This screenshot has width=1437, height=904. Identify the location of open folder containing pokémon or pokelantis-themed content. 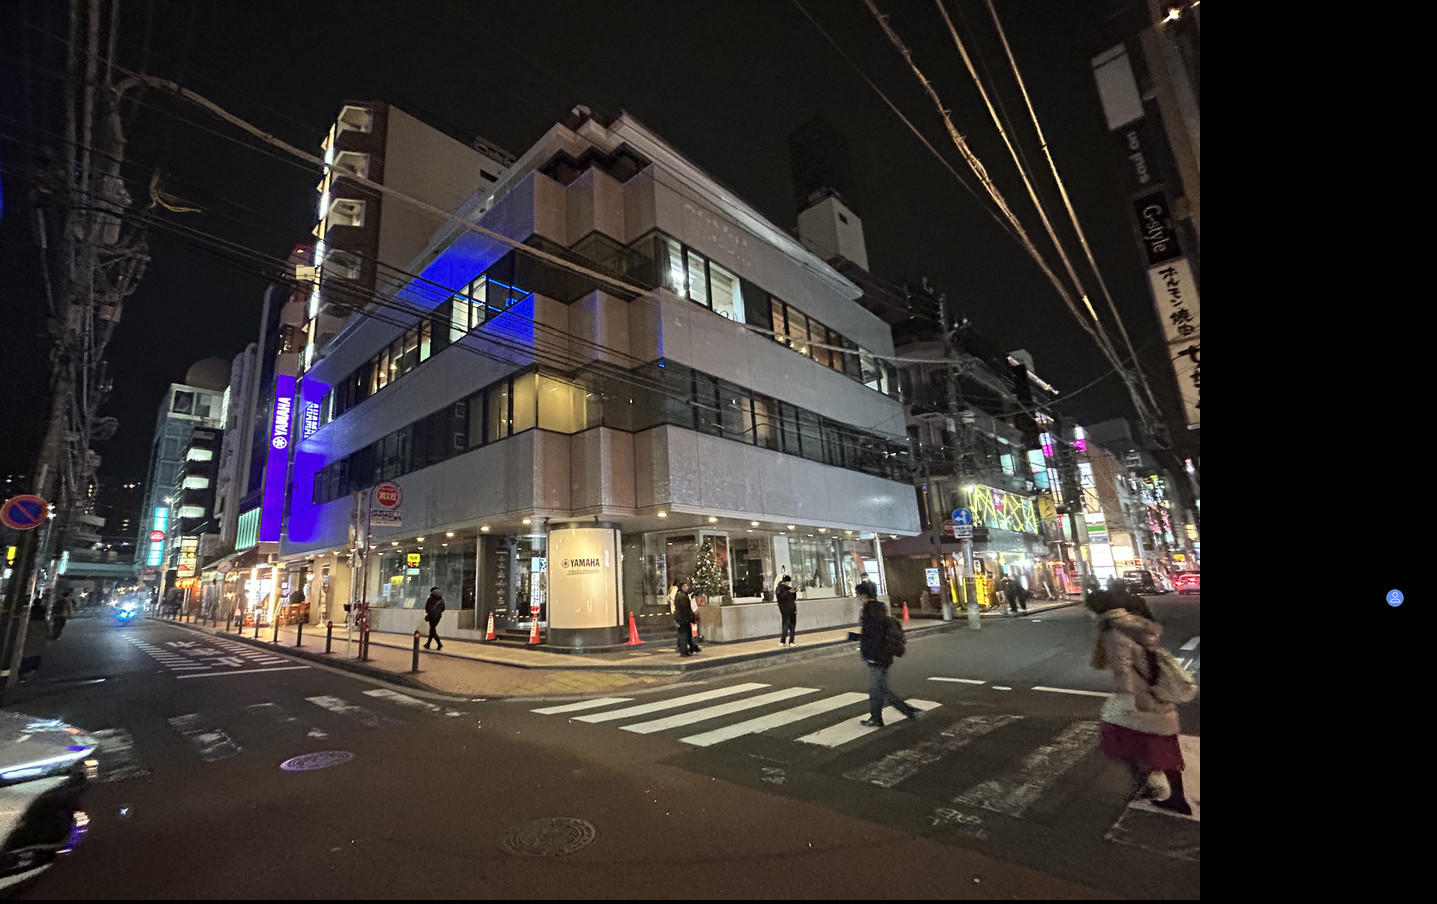
(305, 272).